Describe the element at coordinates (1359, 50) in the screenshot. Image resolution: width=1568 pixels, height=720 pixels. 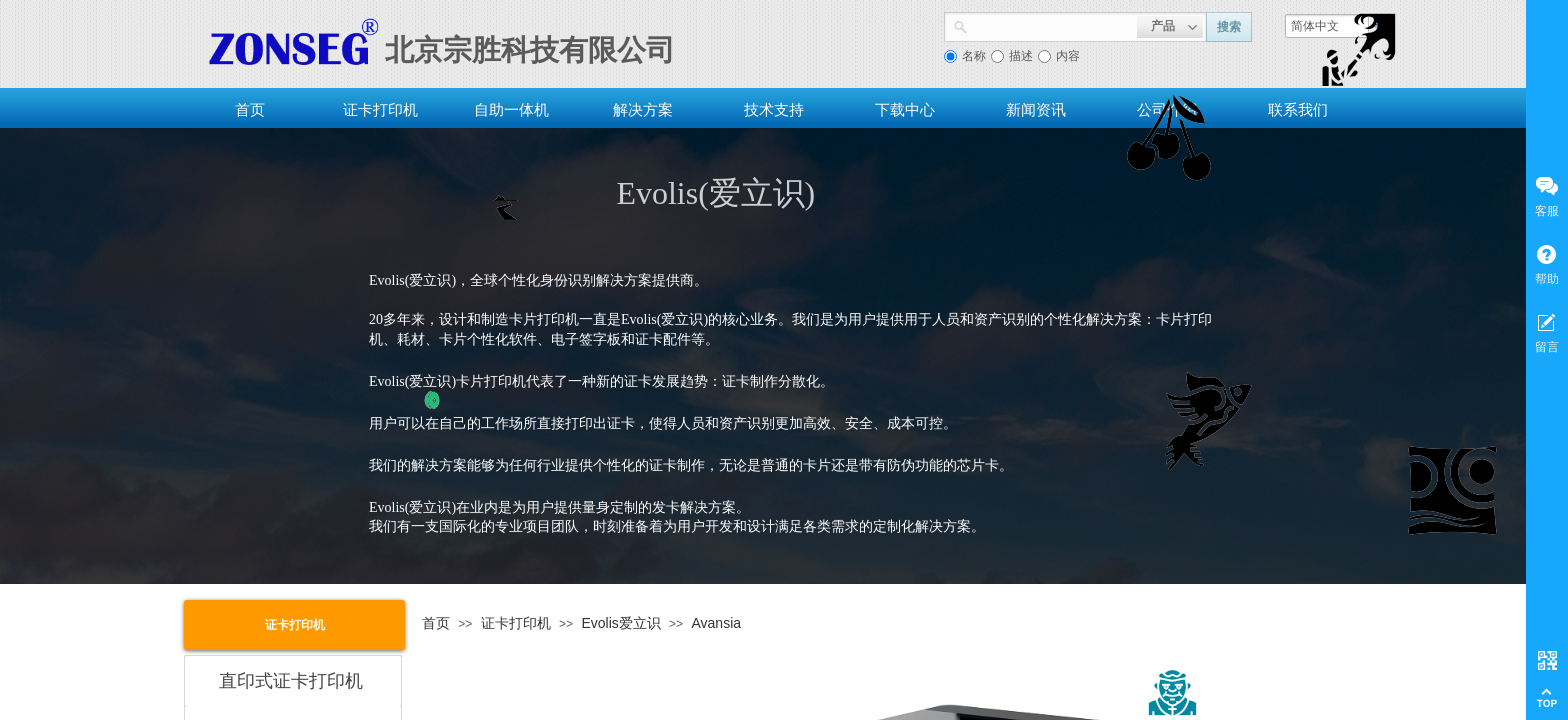
I see `select flamethrower unit or weapon class` at that location.